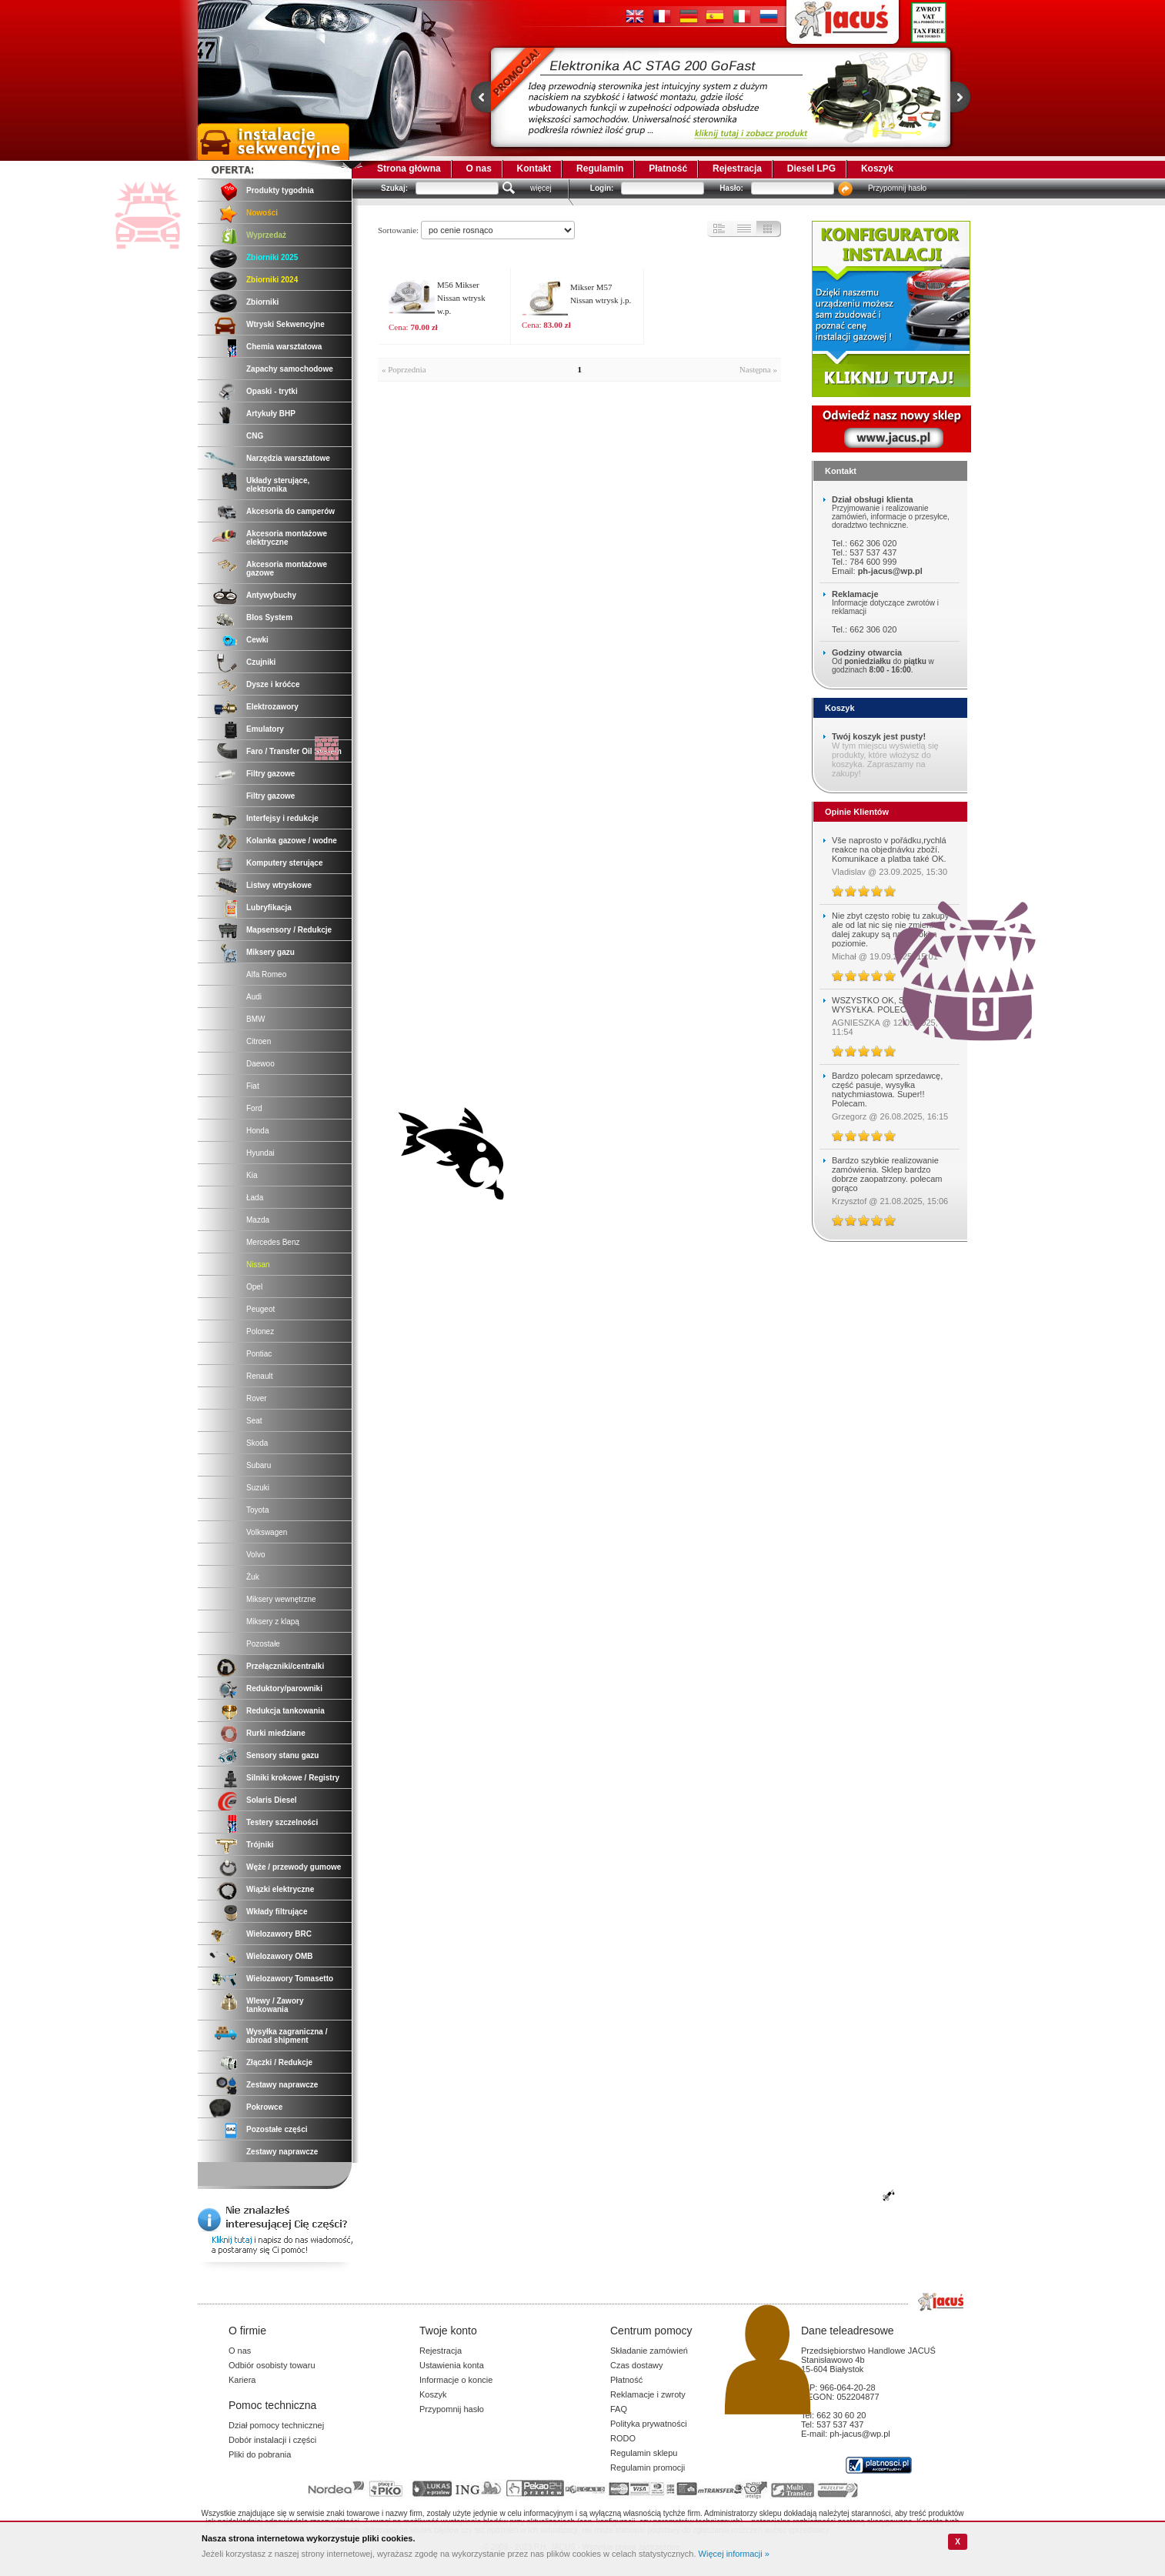  What do you see at coordinates (767, 2356) in the screenshot?
I see `view your character profile` at bounding box center [767, 2356].